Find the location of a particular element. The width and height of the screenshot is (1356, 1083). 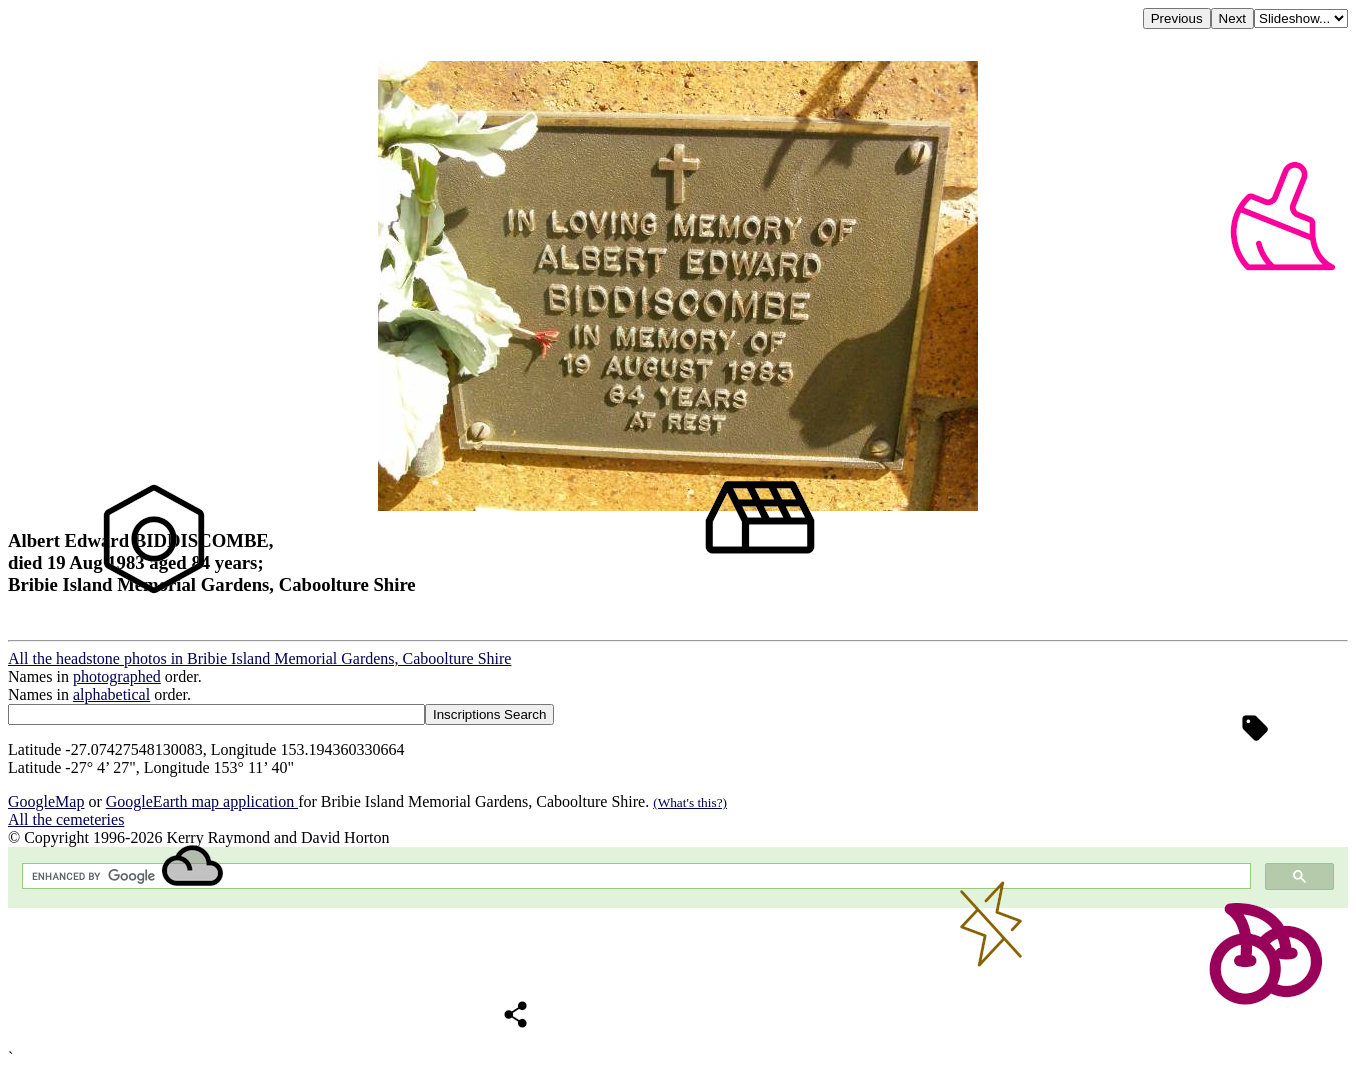

indicates fruit or produce category is located at coordinates (1264, 954).